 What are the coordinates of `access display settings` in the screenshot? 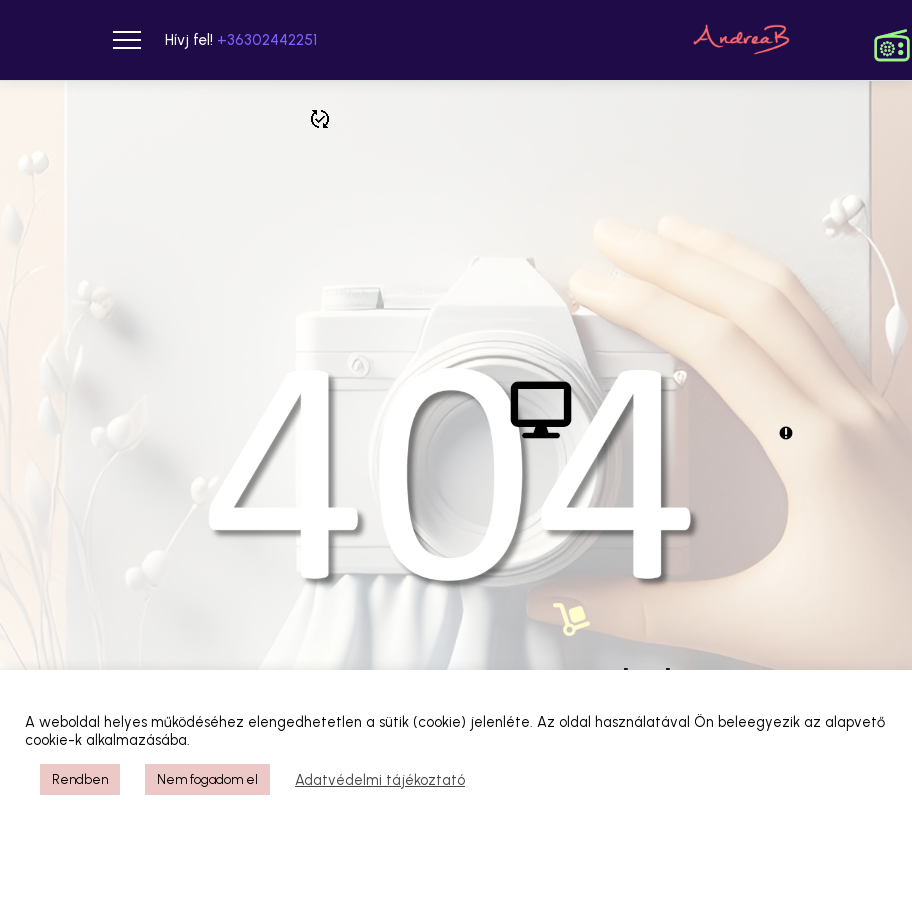 It's located at (541, 408).